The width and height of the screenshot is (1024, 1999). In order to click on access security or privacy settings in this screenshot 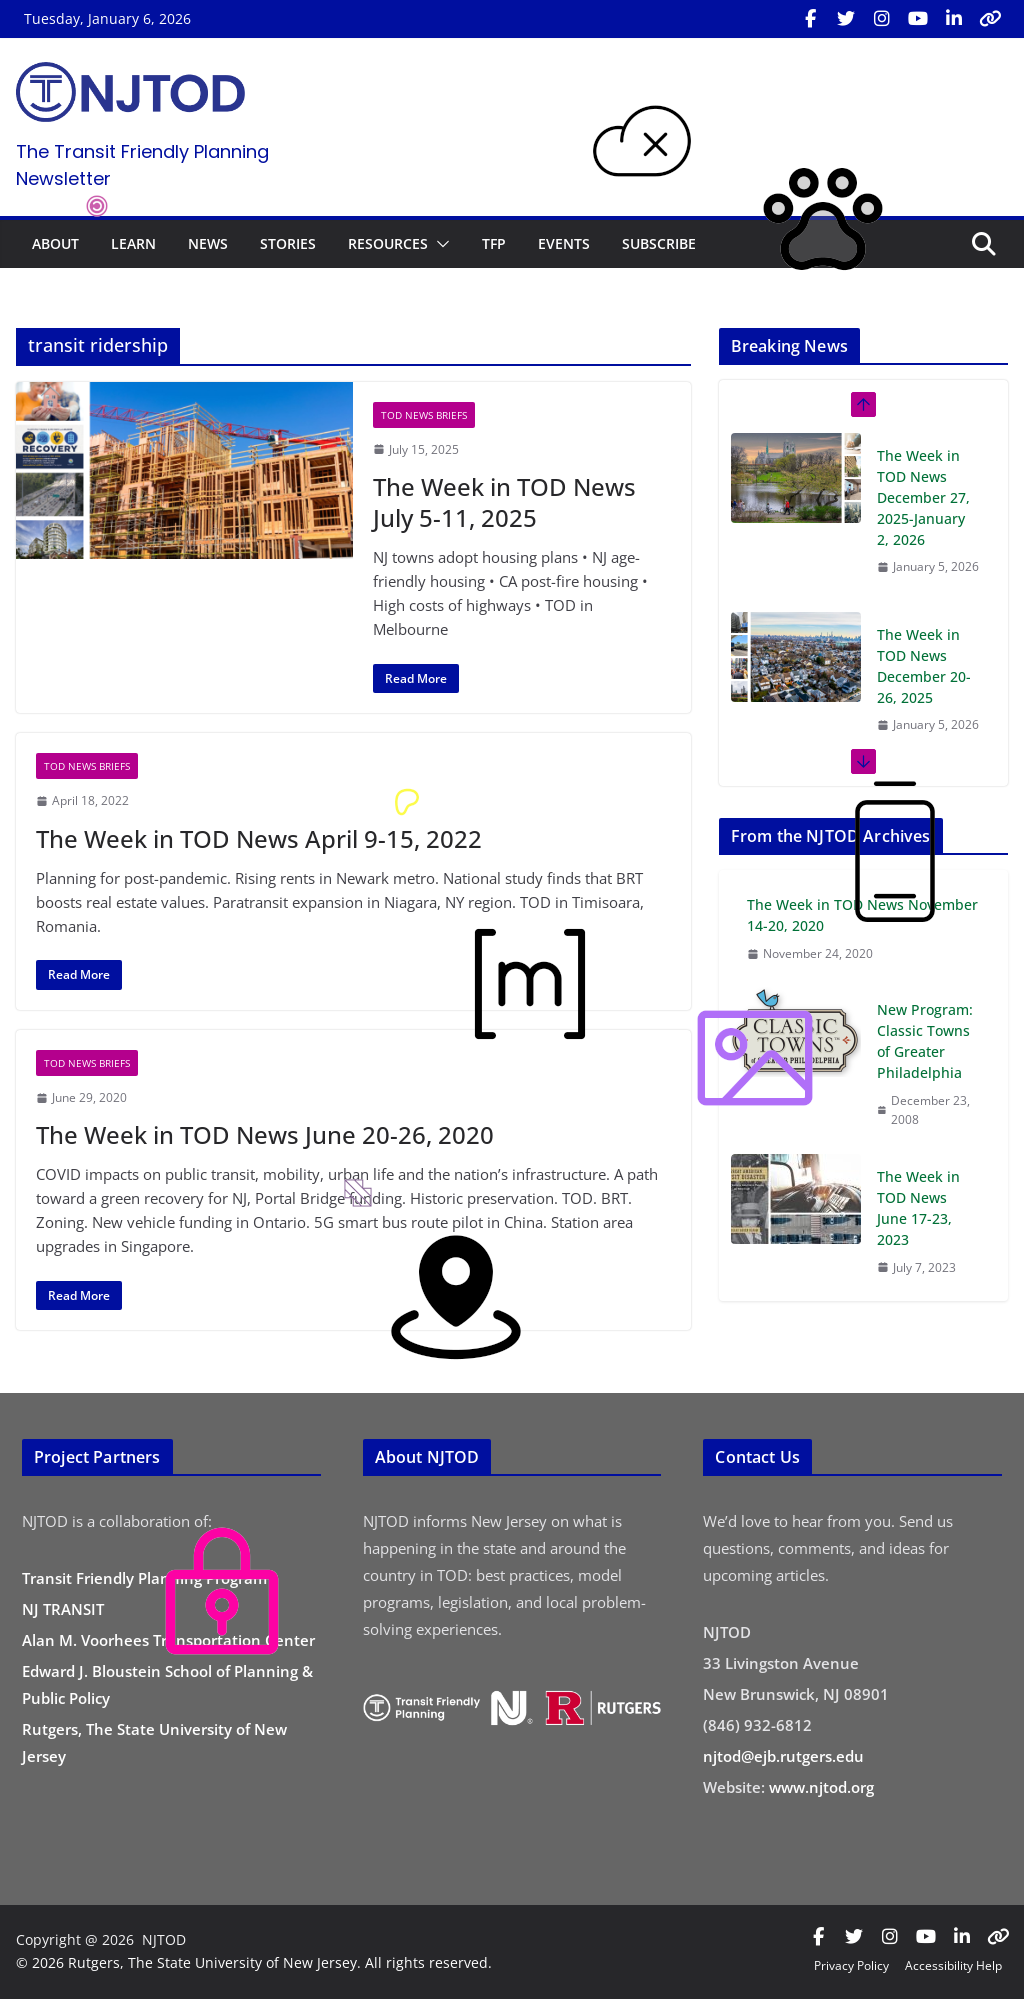, I will do `click(222, 1598)`.